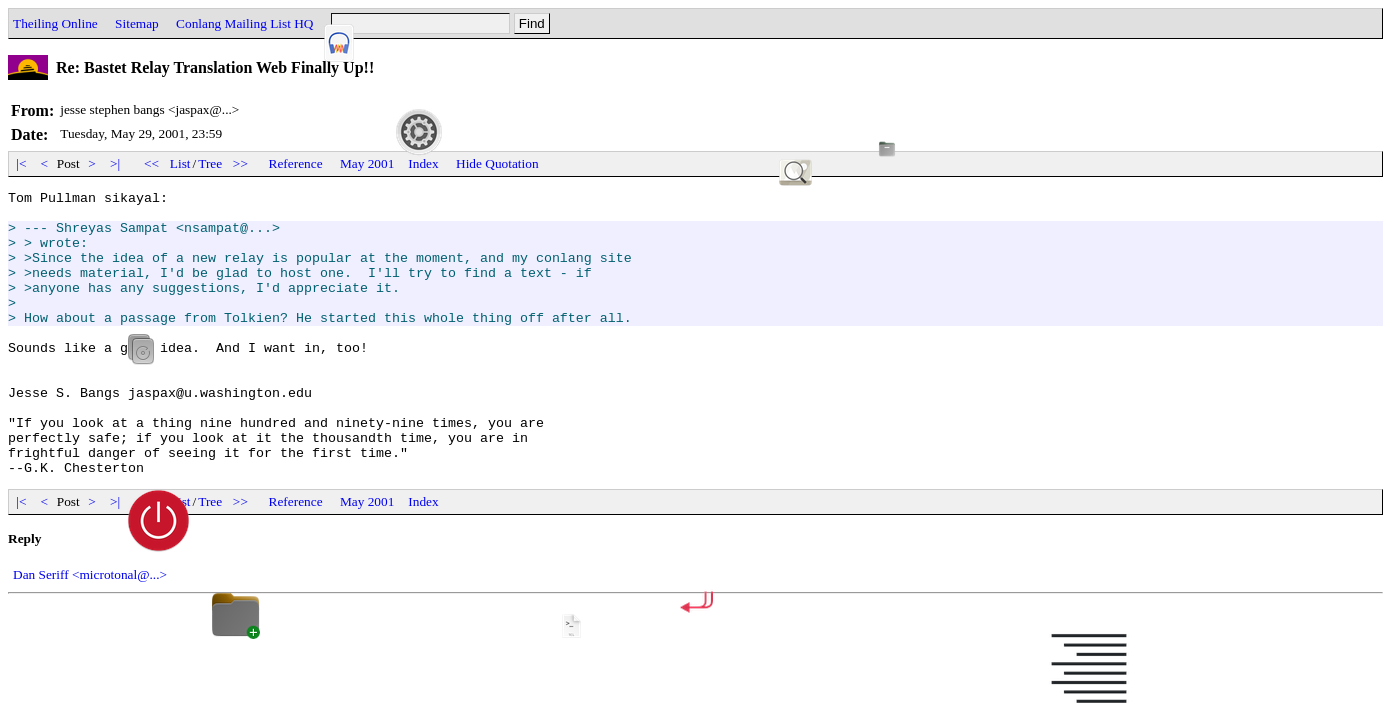 The image size is (1391, 720). I want to click on access multiple disk drives or storage devices, so click(141, 349).